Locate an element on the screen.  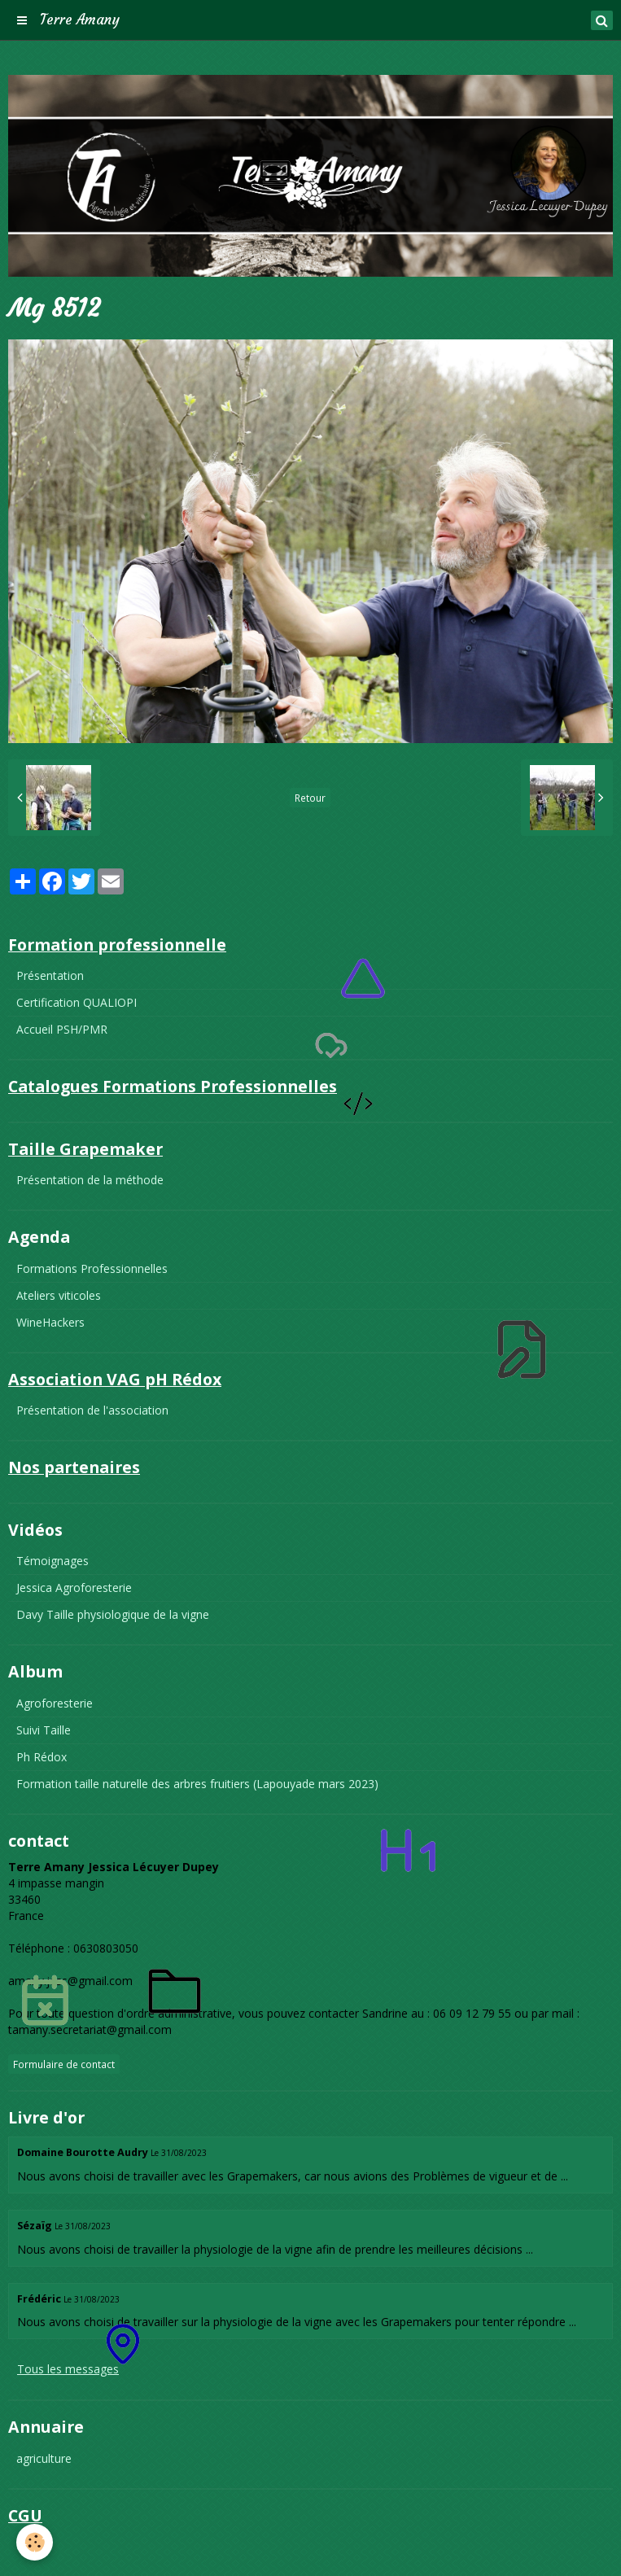
format text as a level 1 heading is located at coordinates (408, 1850).